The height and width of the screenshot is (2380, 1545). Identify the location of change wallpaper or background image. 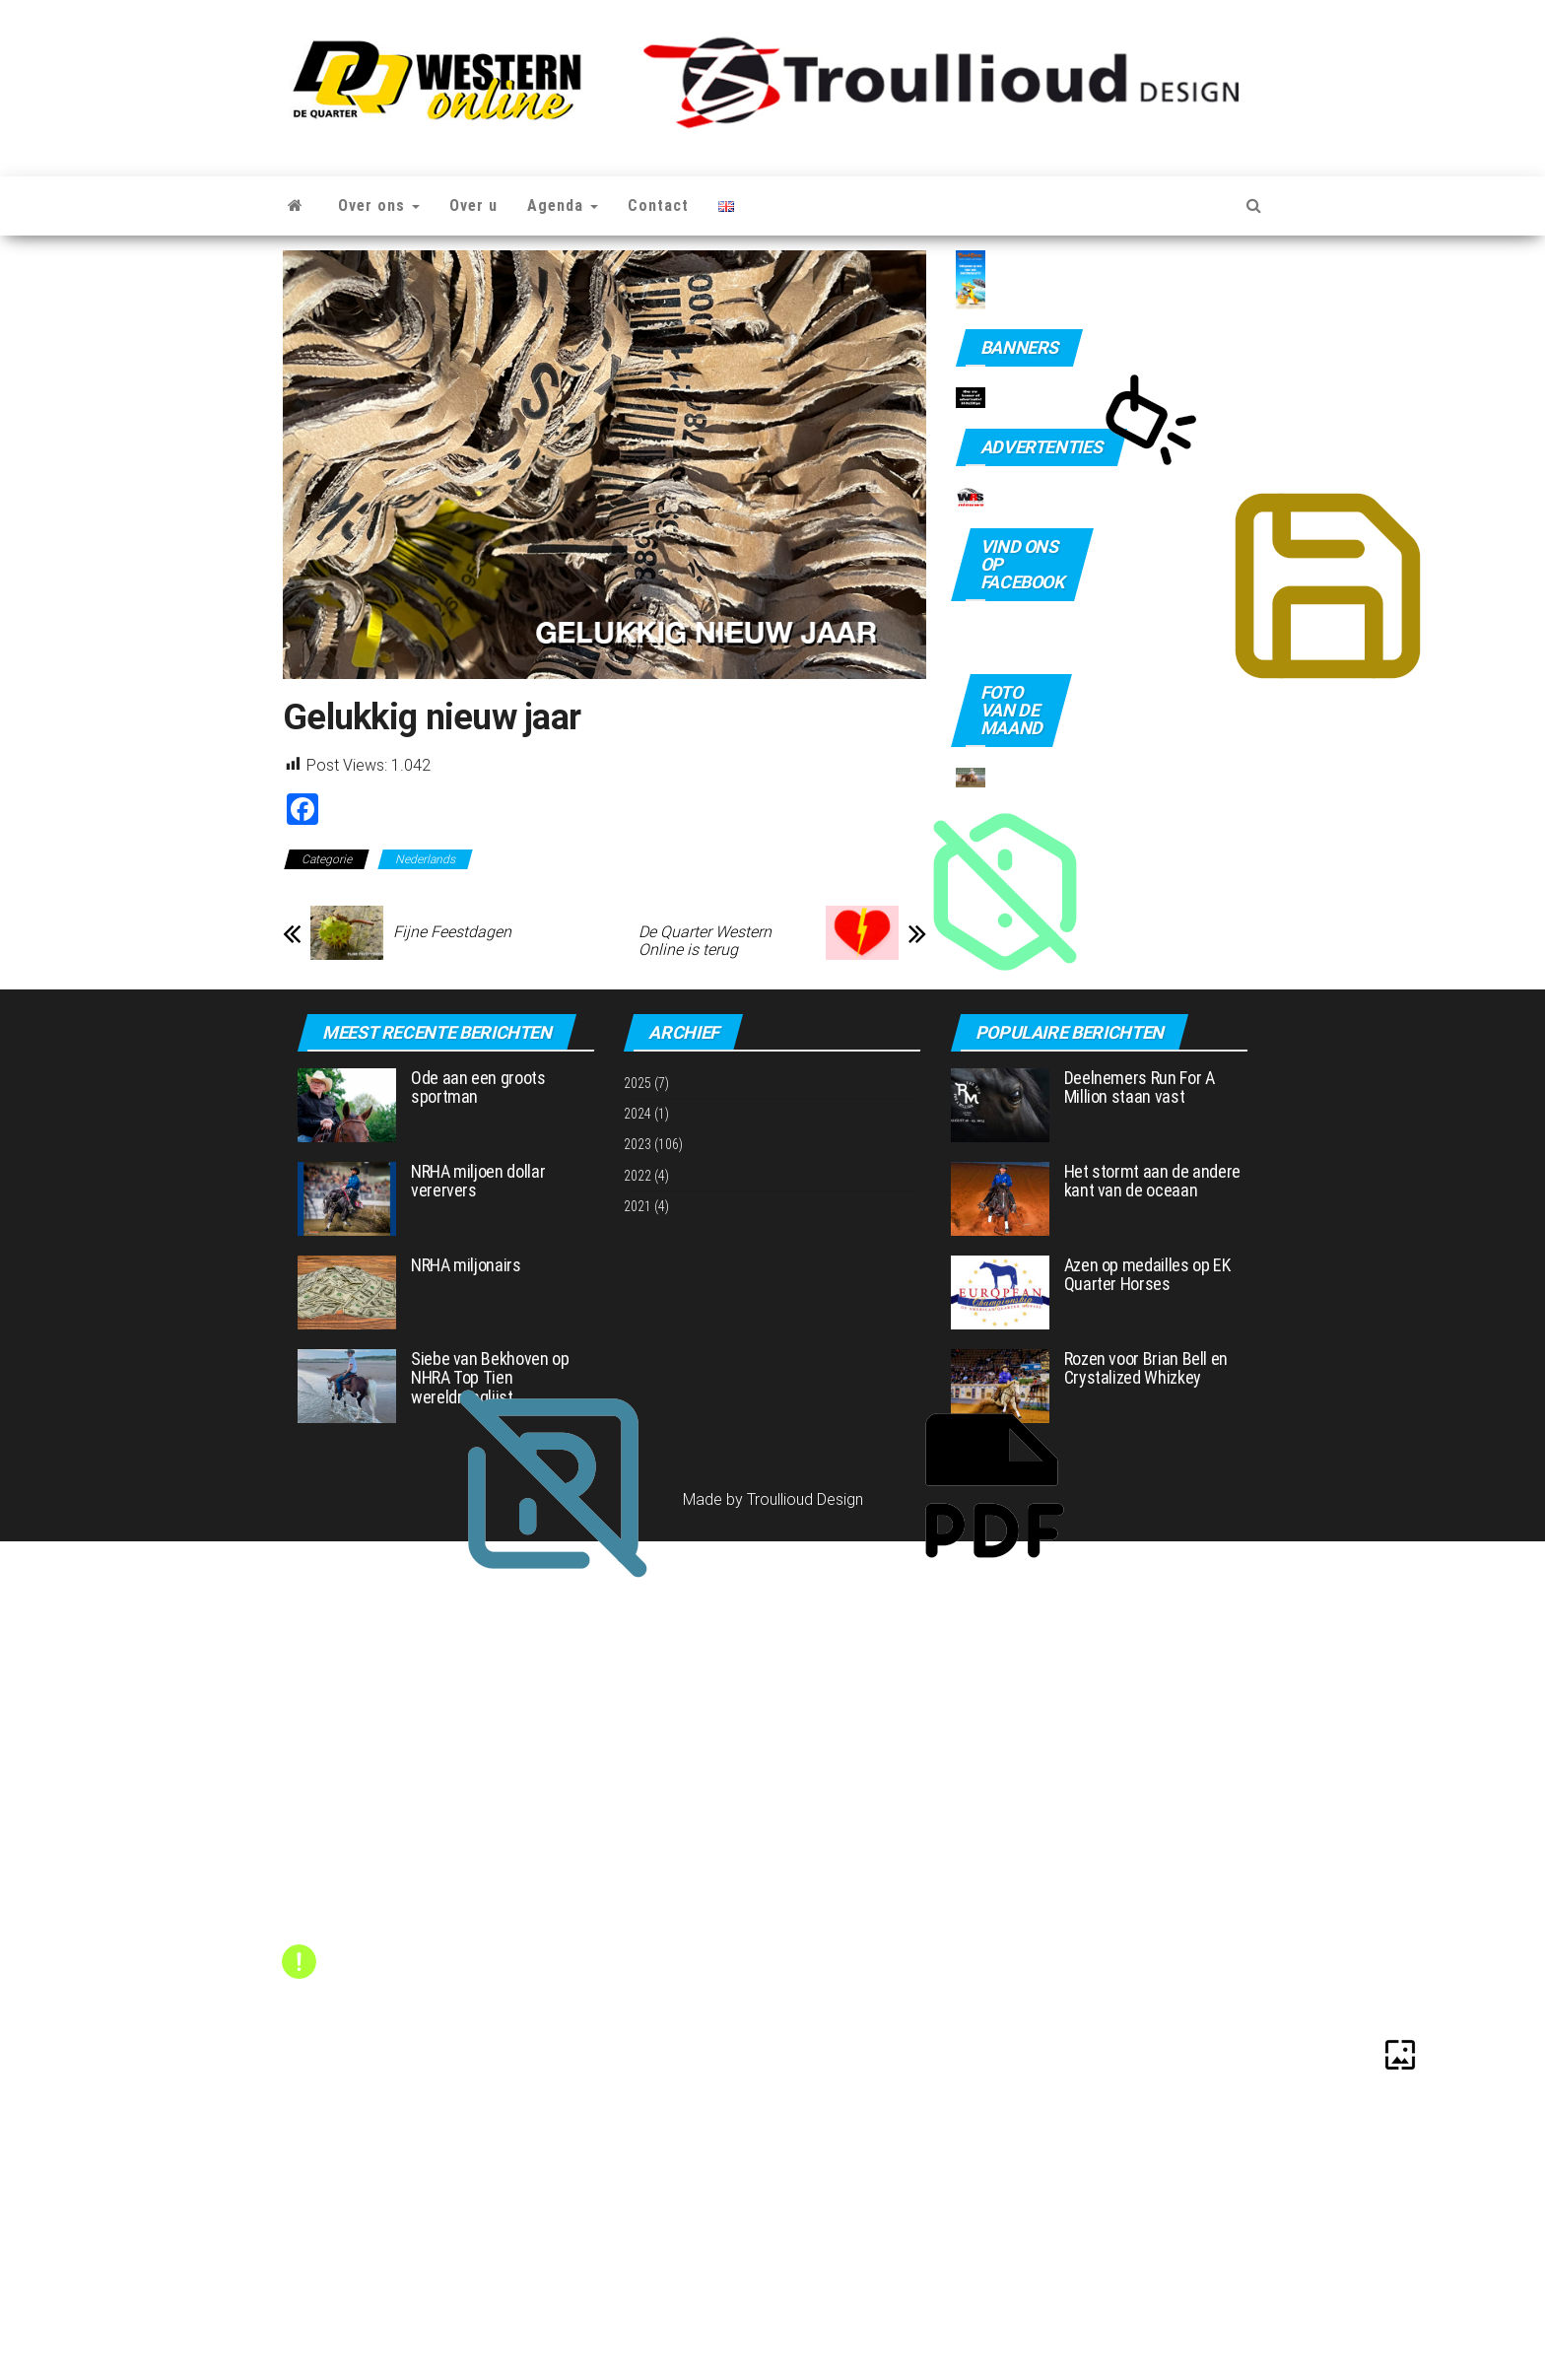
(1400, 2055).